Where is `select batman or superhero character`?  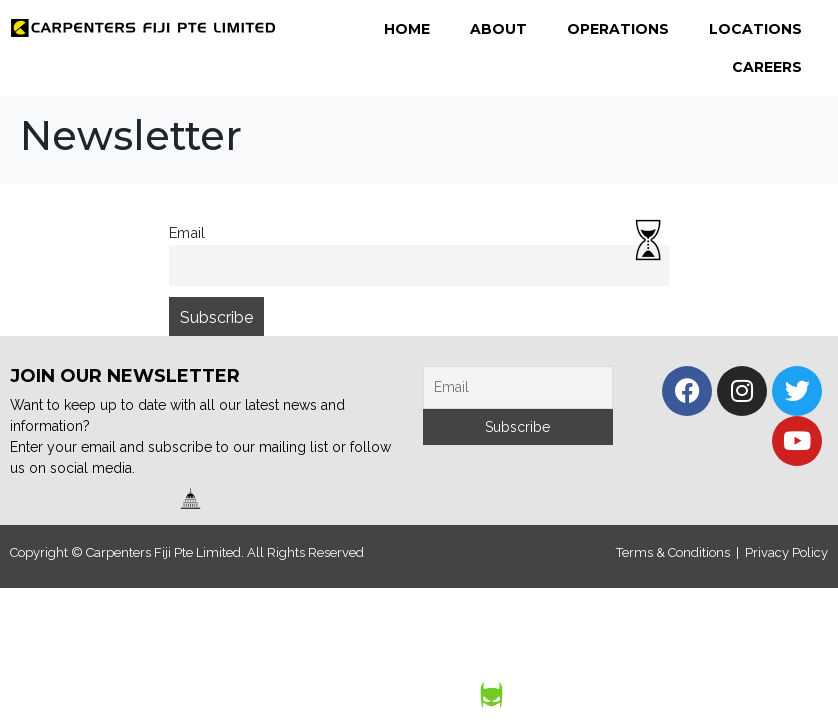 select batman or superhero character is located at coordinates (491, 695).